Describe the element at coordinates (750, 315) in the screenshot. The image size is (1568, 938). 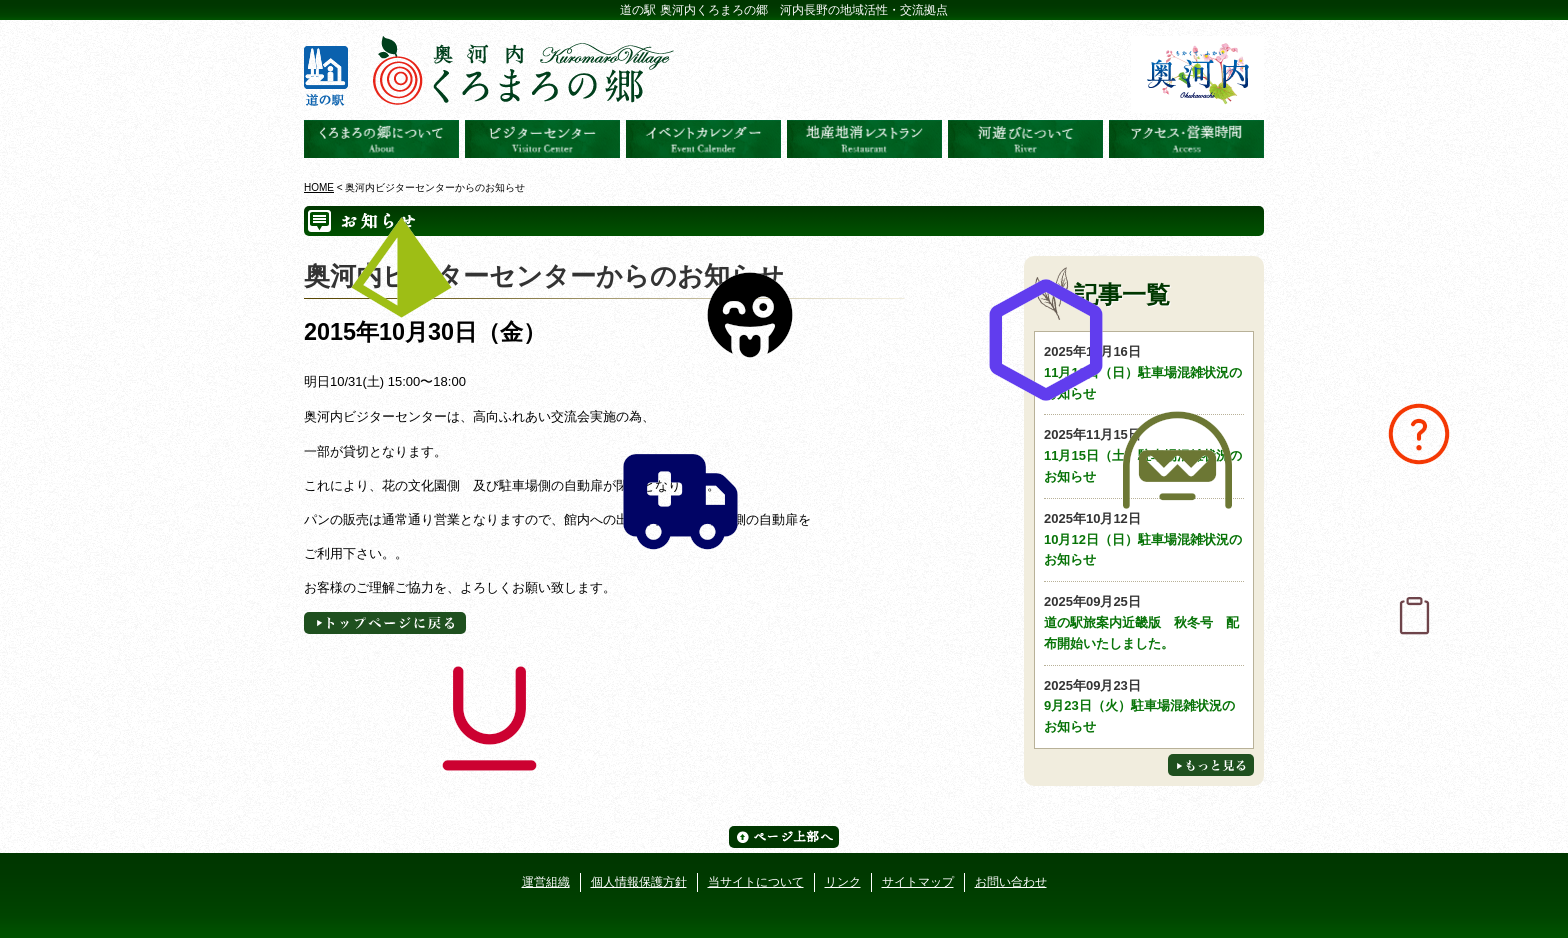
I see `react with a playful or silly expression` at that location.